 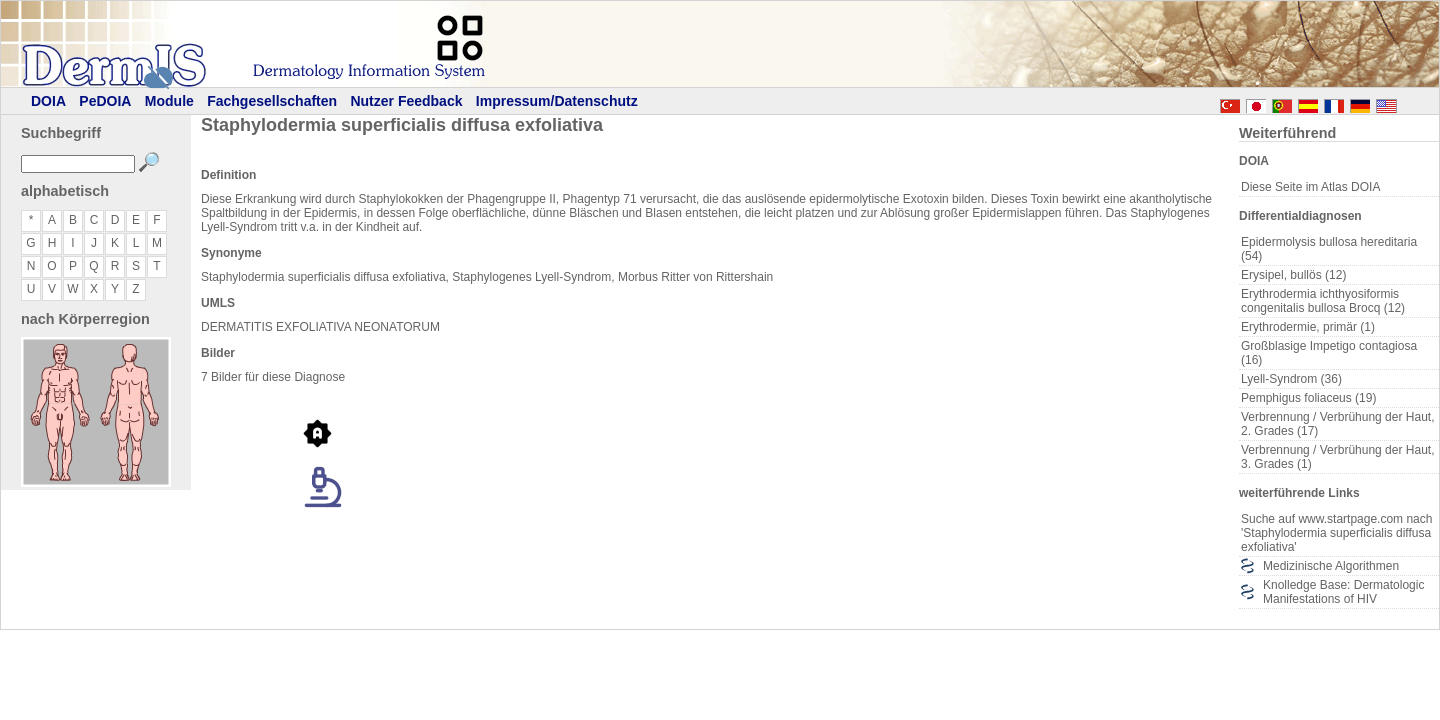 I want to click on enable automatic brightness adjustment, so click(x=317, y=433).